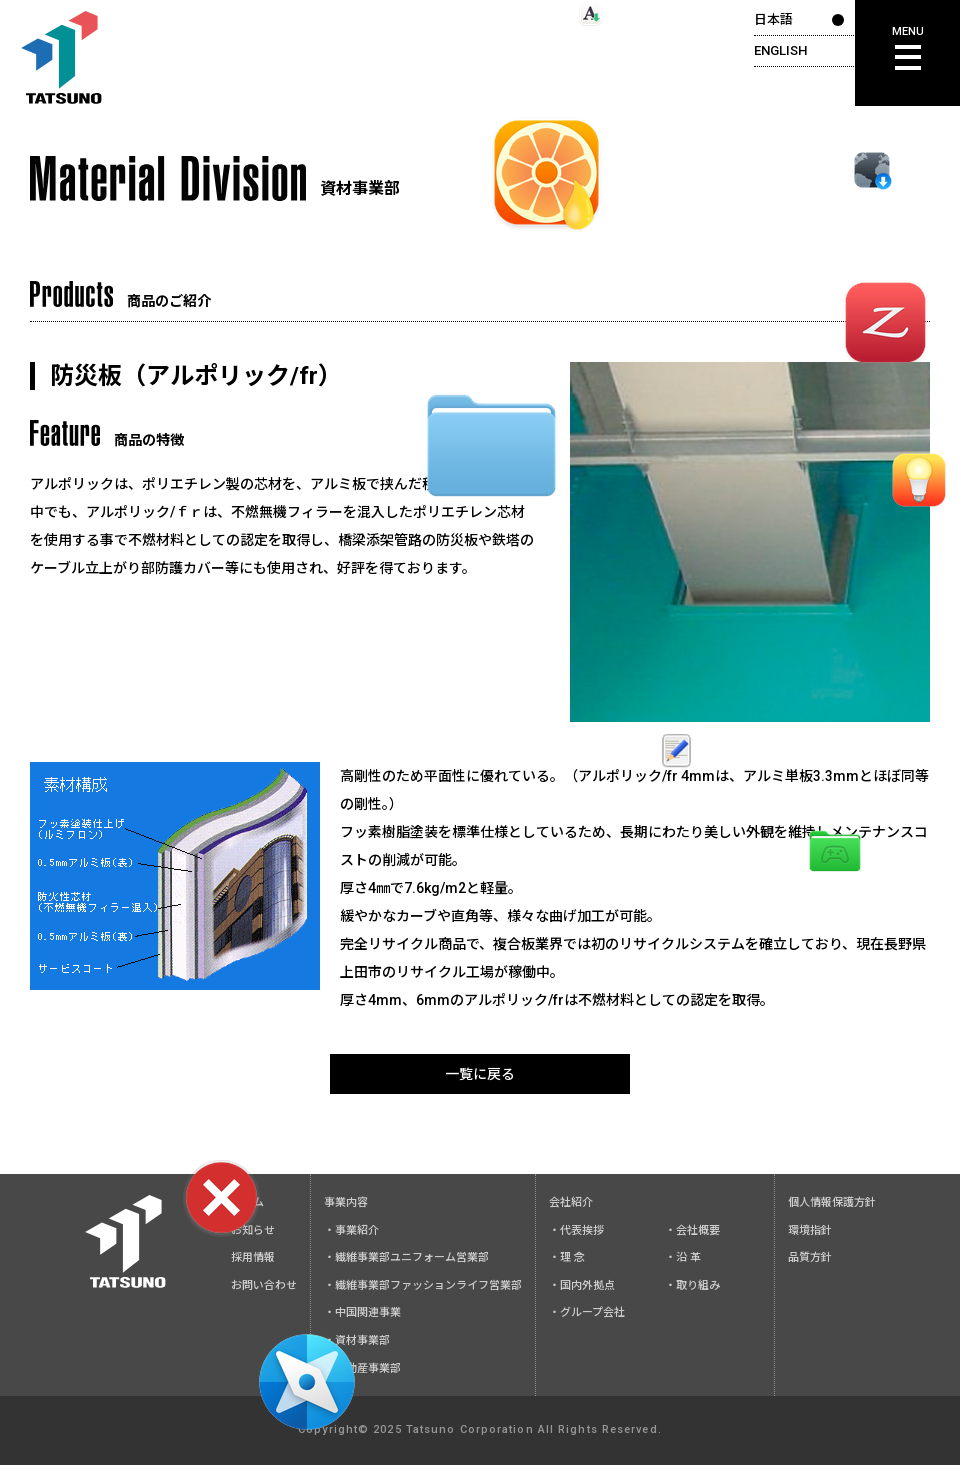 This screenshot has height=1465, width=960. I want to click on open folder to view contents, so click(491, 445).